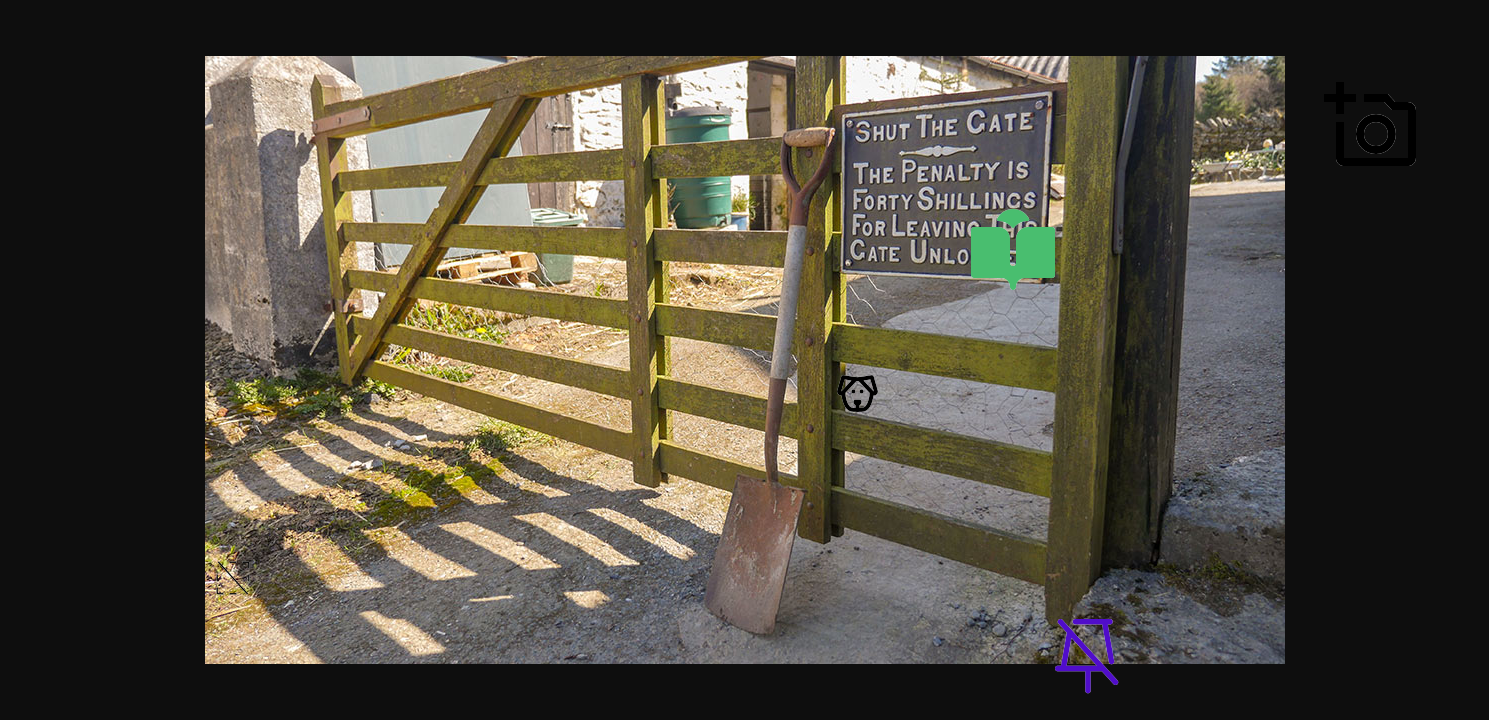  I want to click on unpin an item from its current location, so click(1088, 652).